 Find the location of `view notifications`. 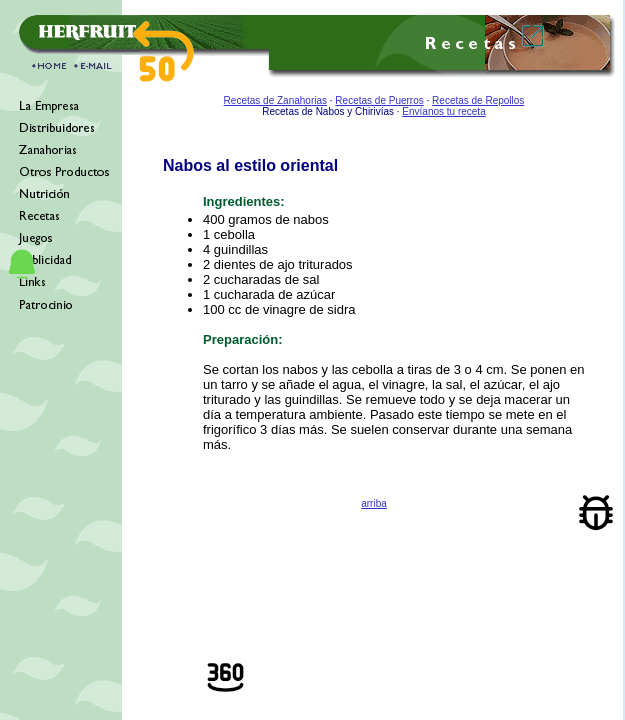

view notifications is located at coordinates (22, 264).